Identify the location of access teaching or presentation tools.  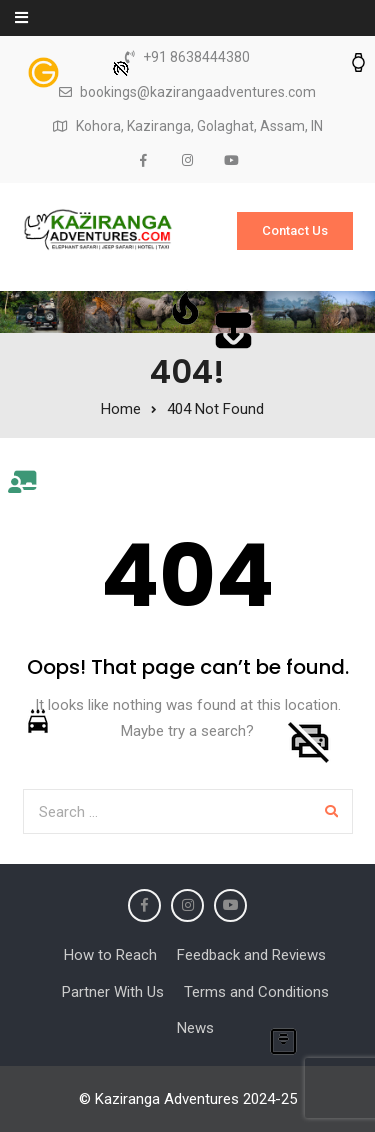
(23, 481).